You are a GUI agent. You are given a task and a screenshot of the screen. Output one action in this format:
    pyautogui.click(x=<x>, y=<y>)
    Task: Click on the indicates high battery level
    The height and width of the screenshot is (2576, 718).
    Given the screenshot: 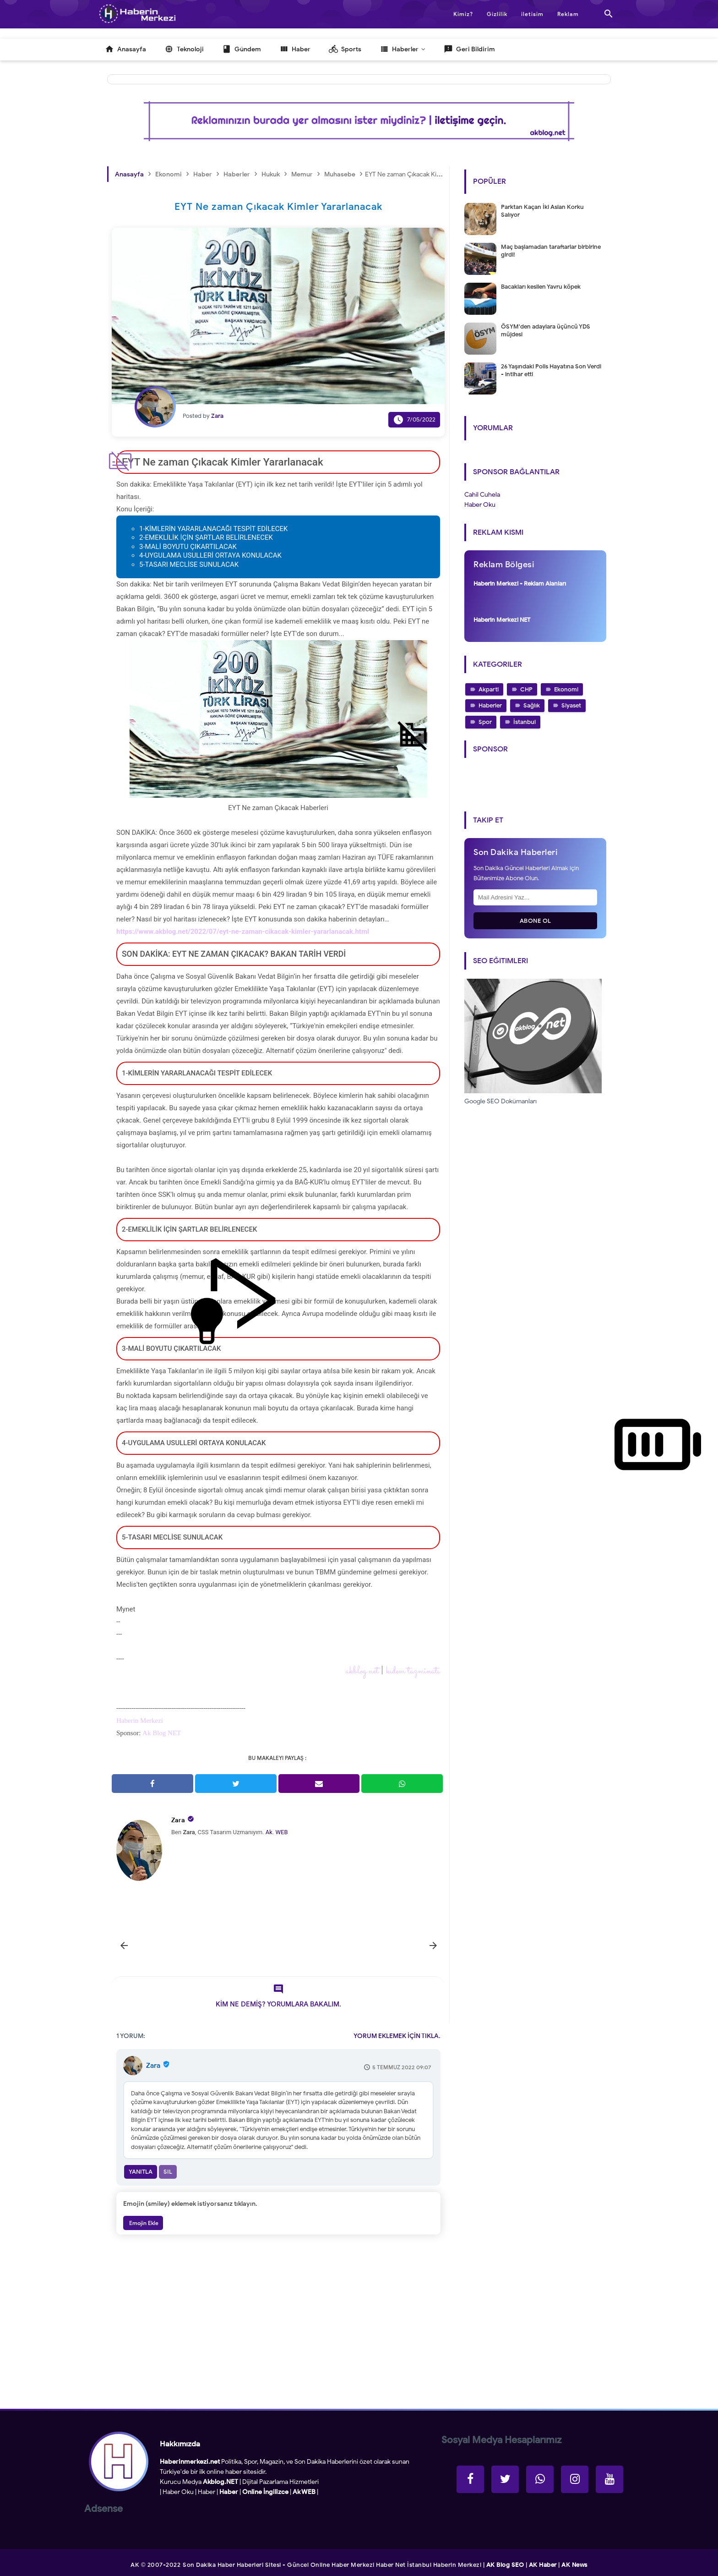 What is the action you would take?
    pyautogui.click(x=658, y=1444)
    